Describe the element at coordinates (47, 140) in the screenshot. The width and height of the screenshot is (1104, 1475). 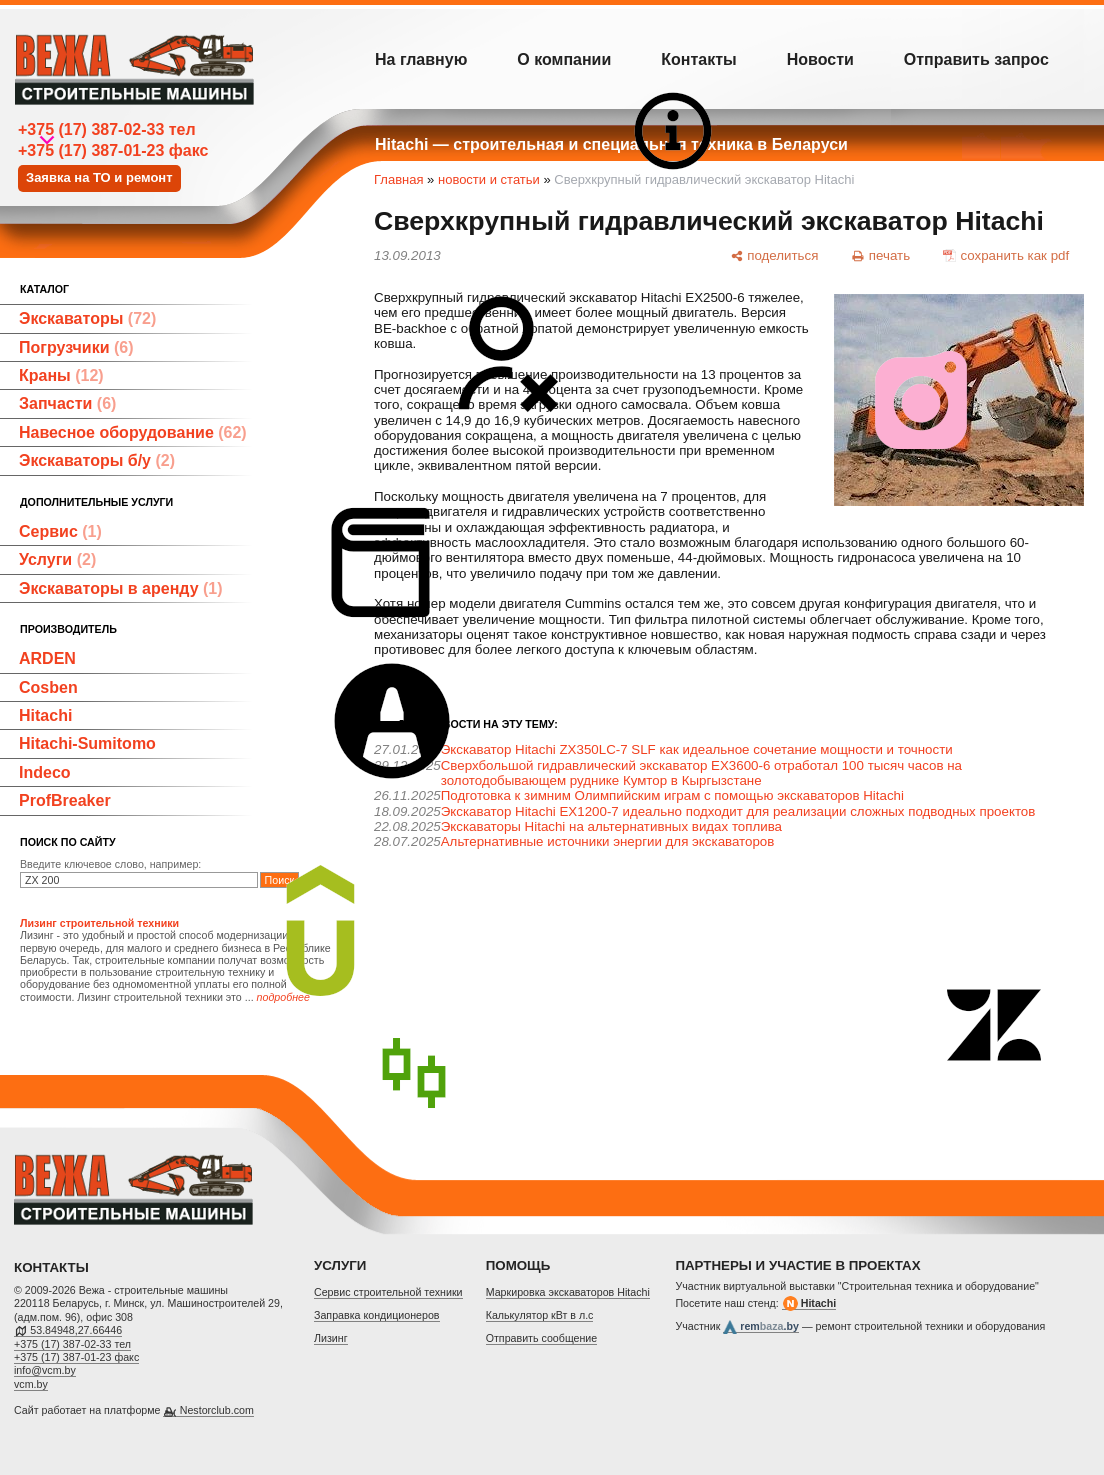
I see `expand dropdown menu` at that location.